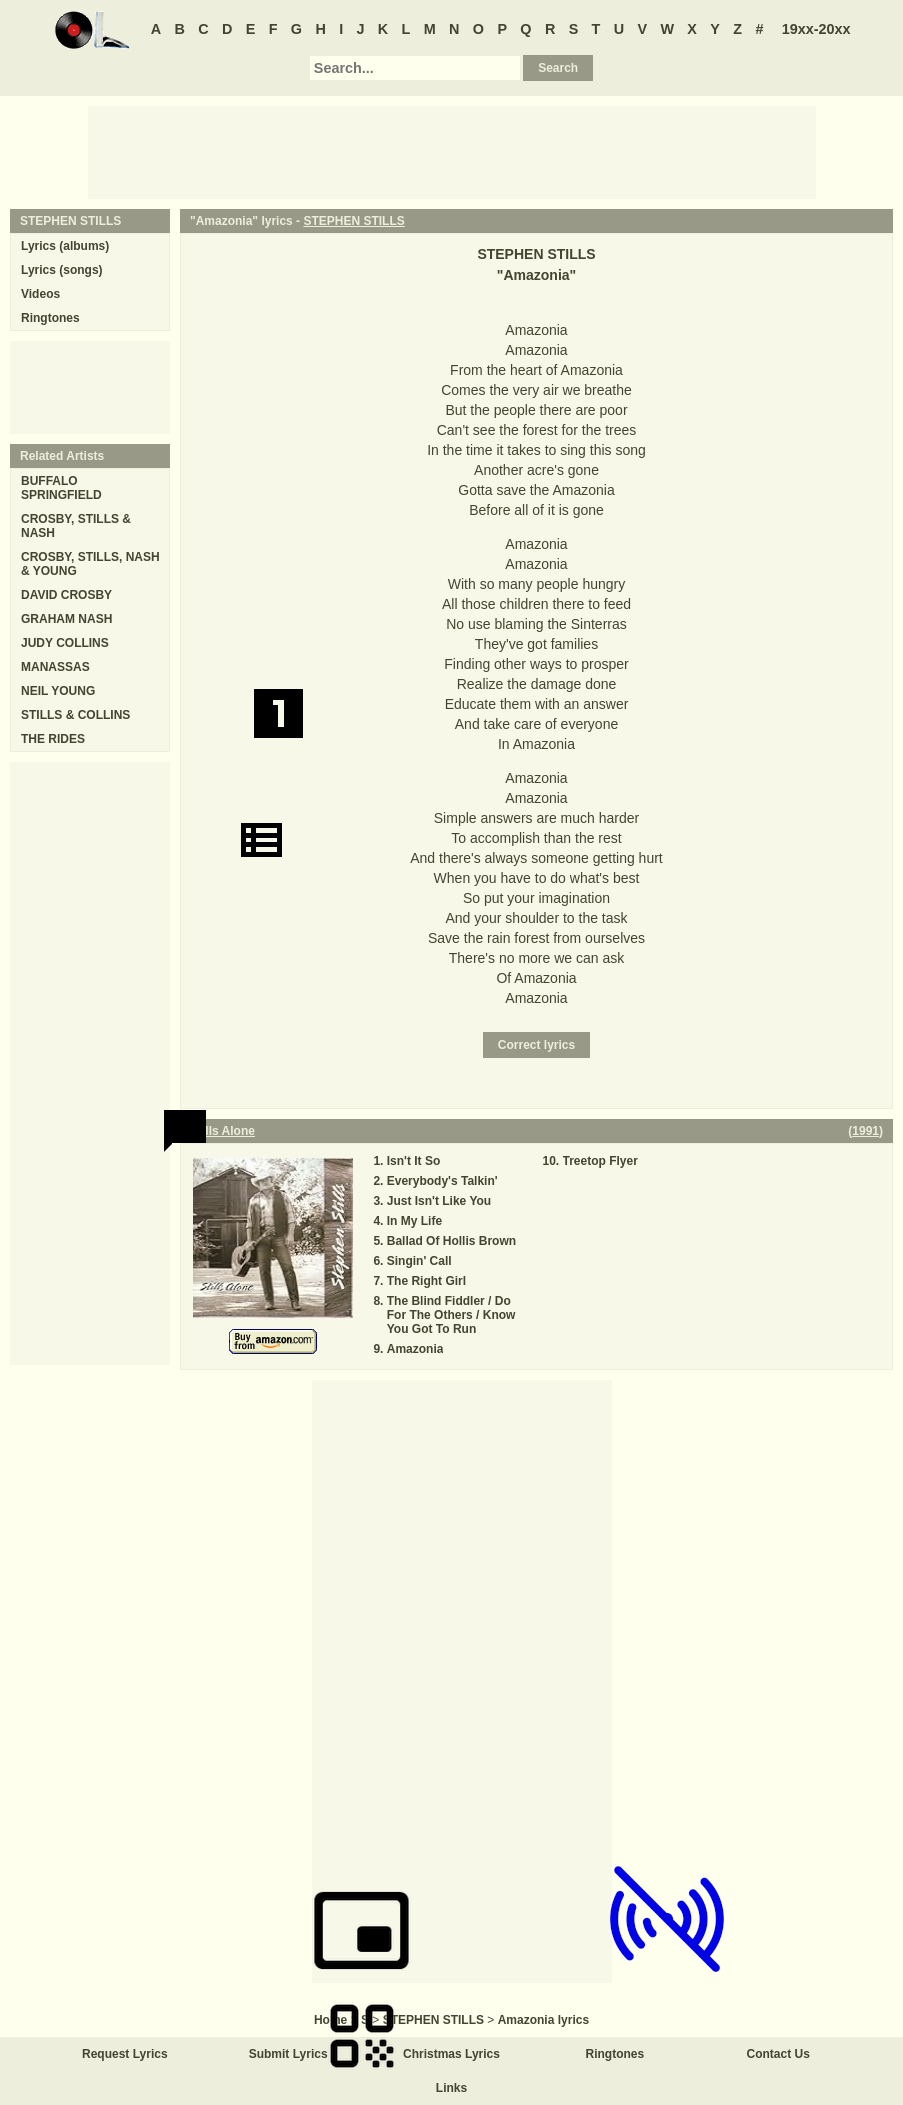 This screenshot has width=903, height=2105. What do you see at coordinates (263, 840) in the screenshot?
I see `switch to list view` at bounding box center [263, 840].